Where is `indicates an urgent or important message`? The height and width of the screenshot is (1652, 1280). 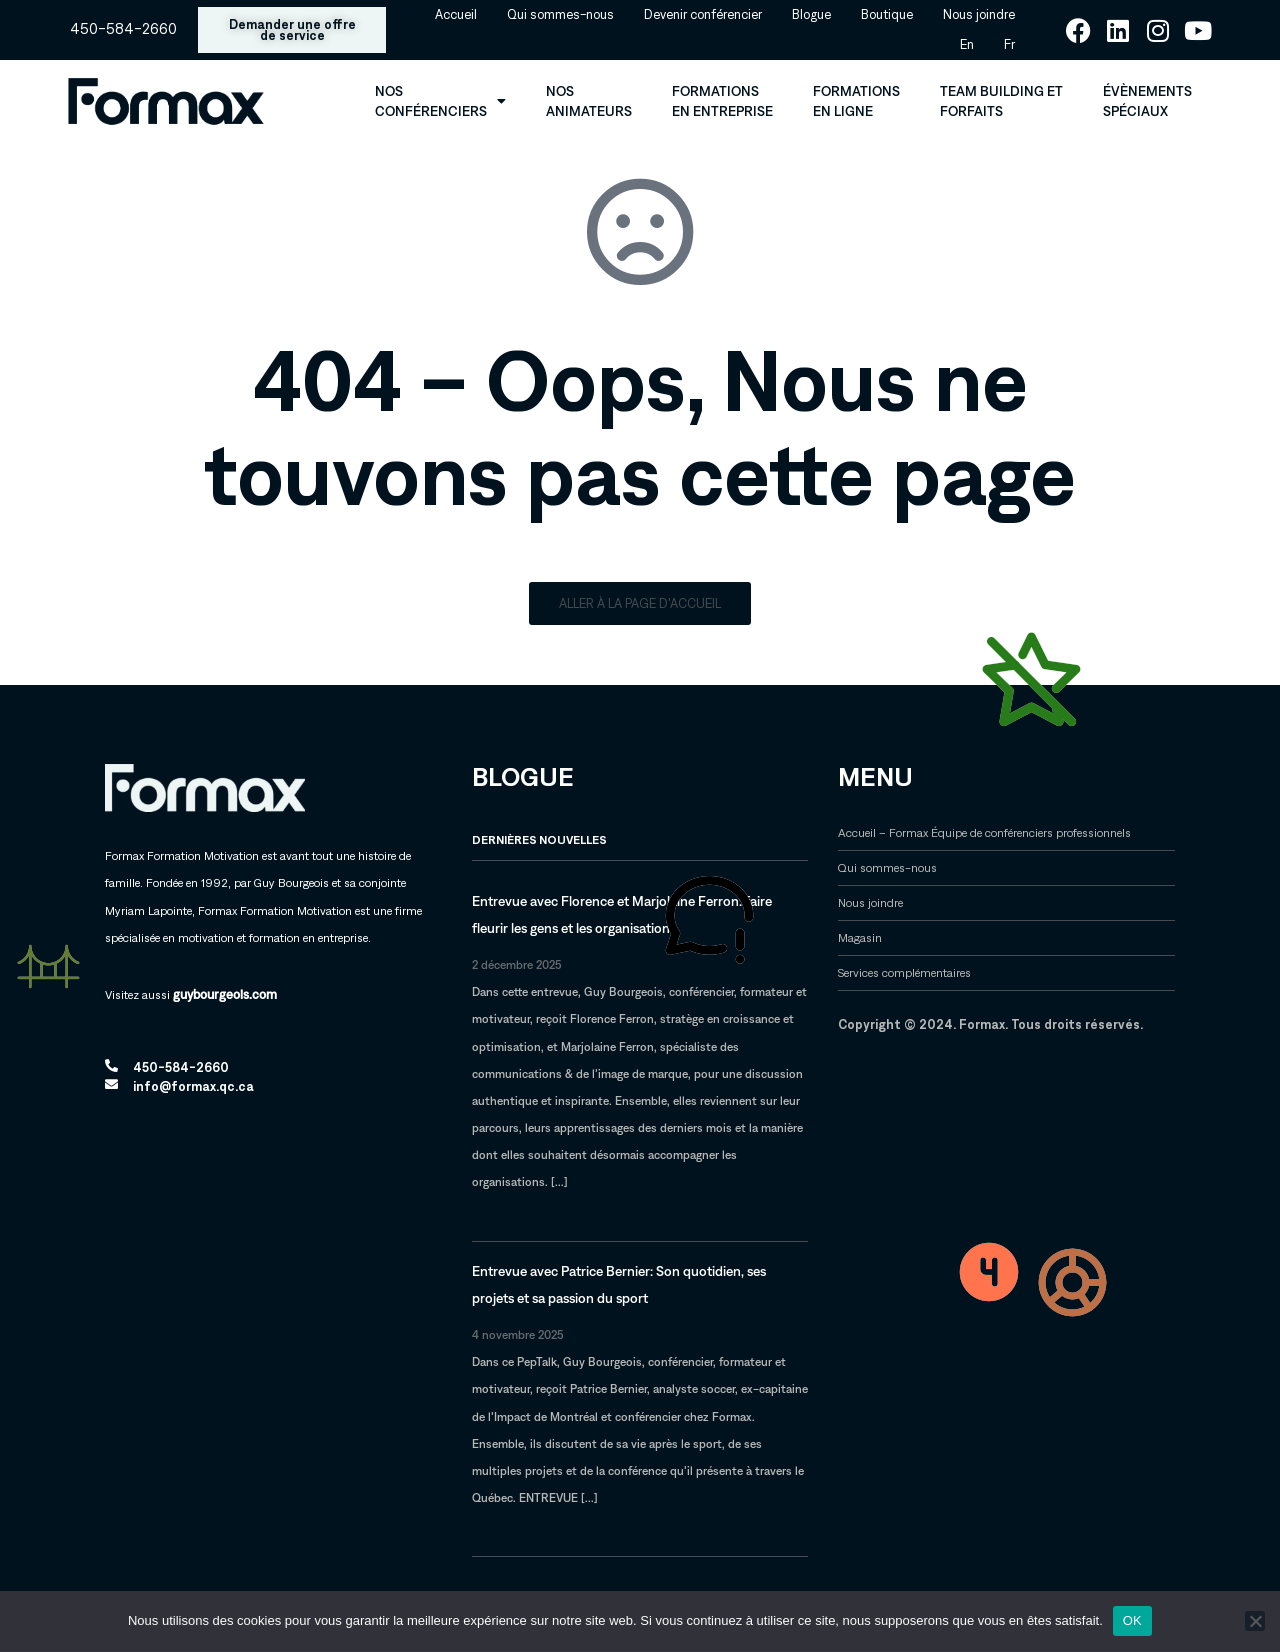 indicates an urgent or important message is located at coordinates (709, 915).